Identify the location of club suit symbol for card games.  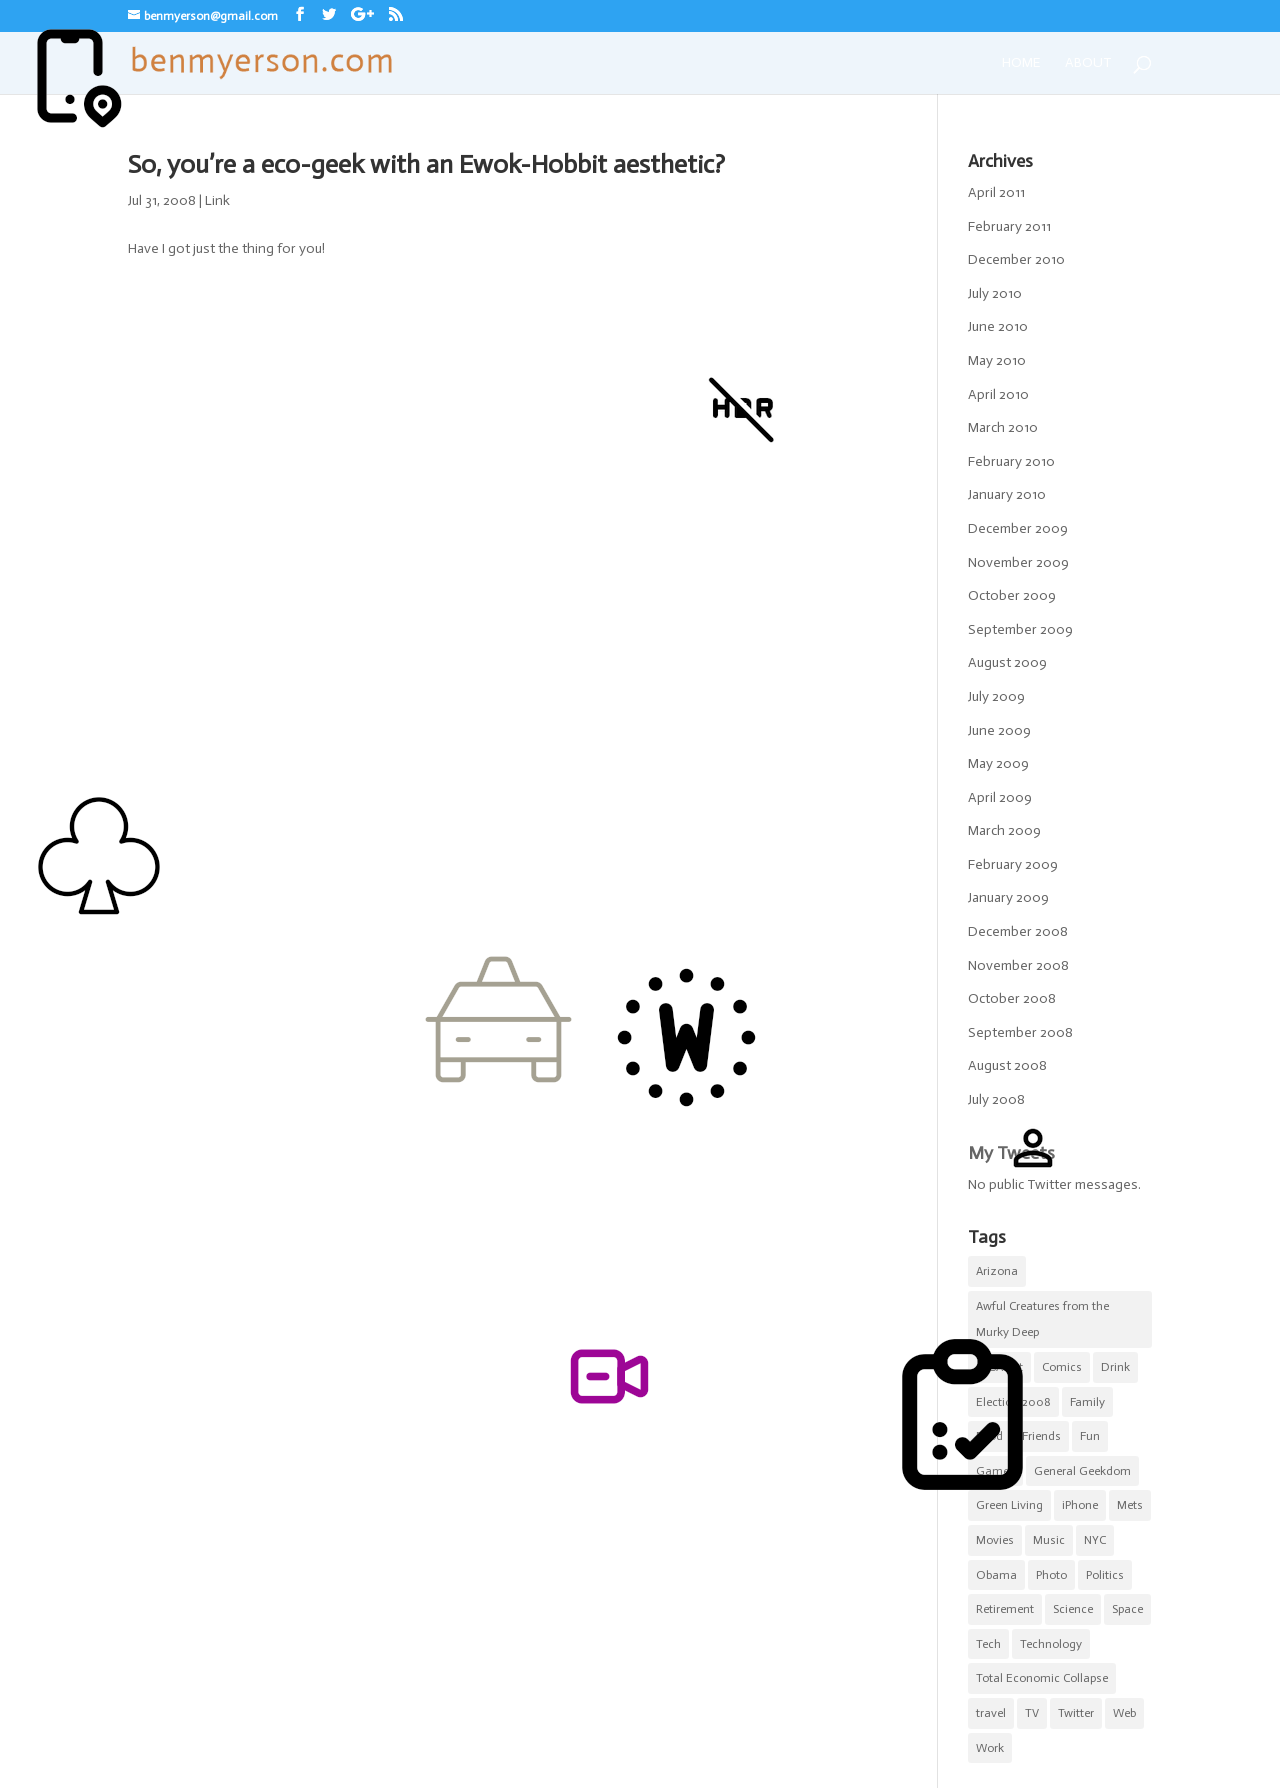
(99, 858).